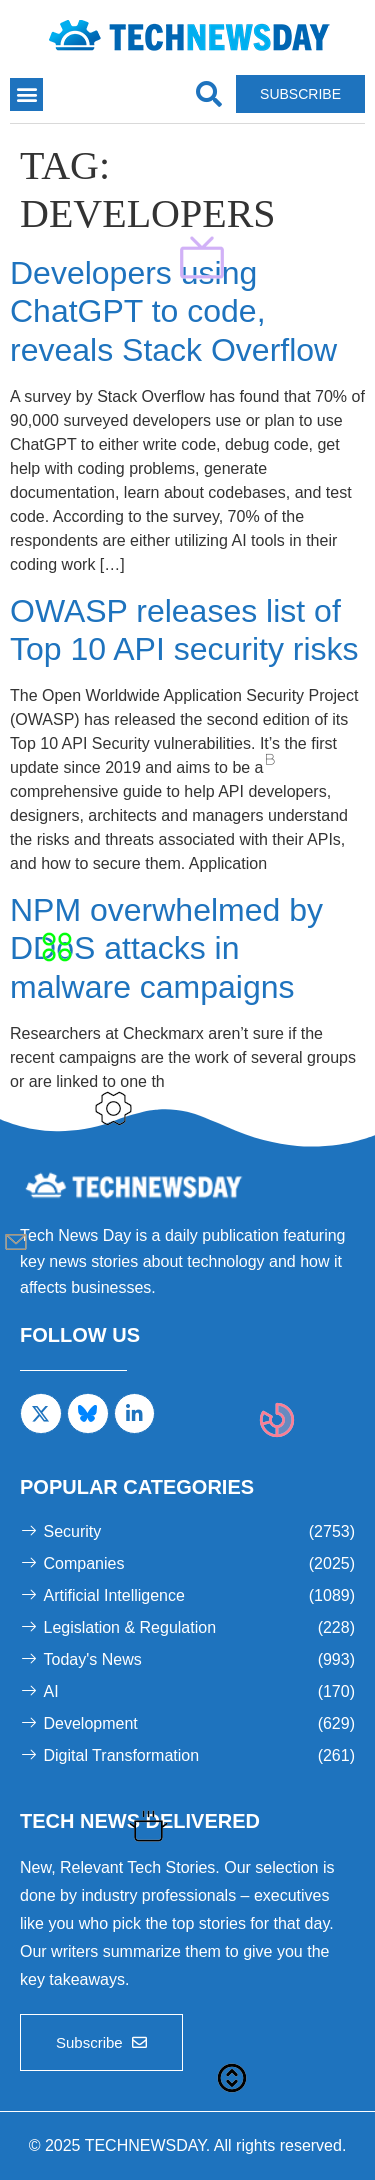 Image resolution: width=375 pixels, height=2180 pixels. I want to click on view analytics breakdown, so click(277, 1420).